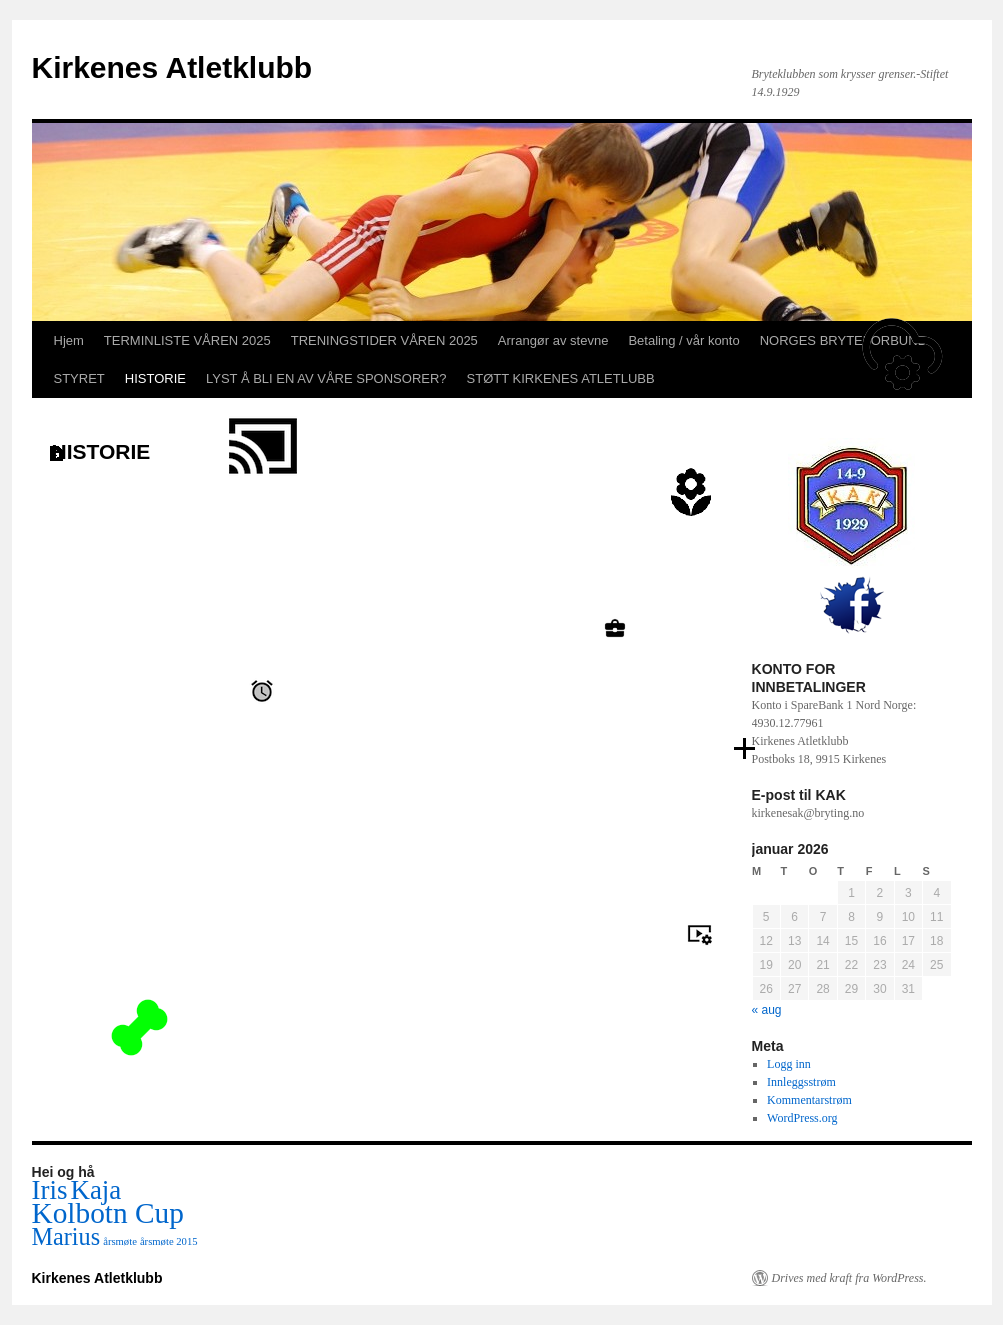  Describe the element at coordinates (615, 628) in the screenshot. I see `access business or work-related features` at that location.